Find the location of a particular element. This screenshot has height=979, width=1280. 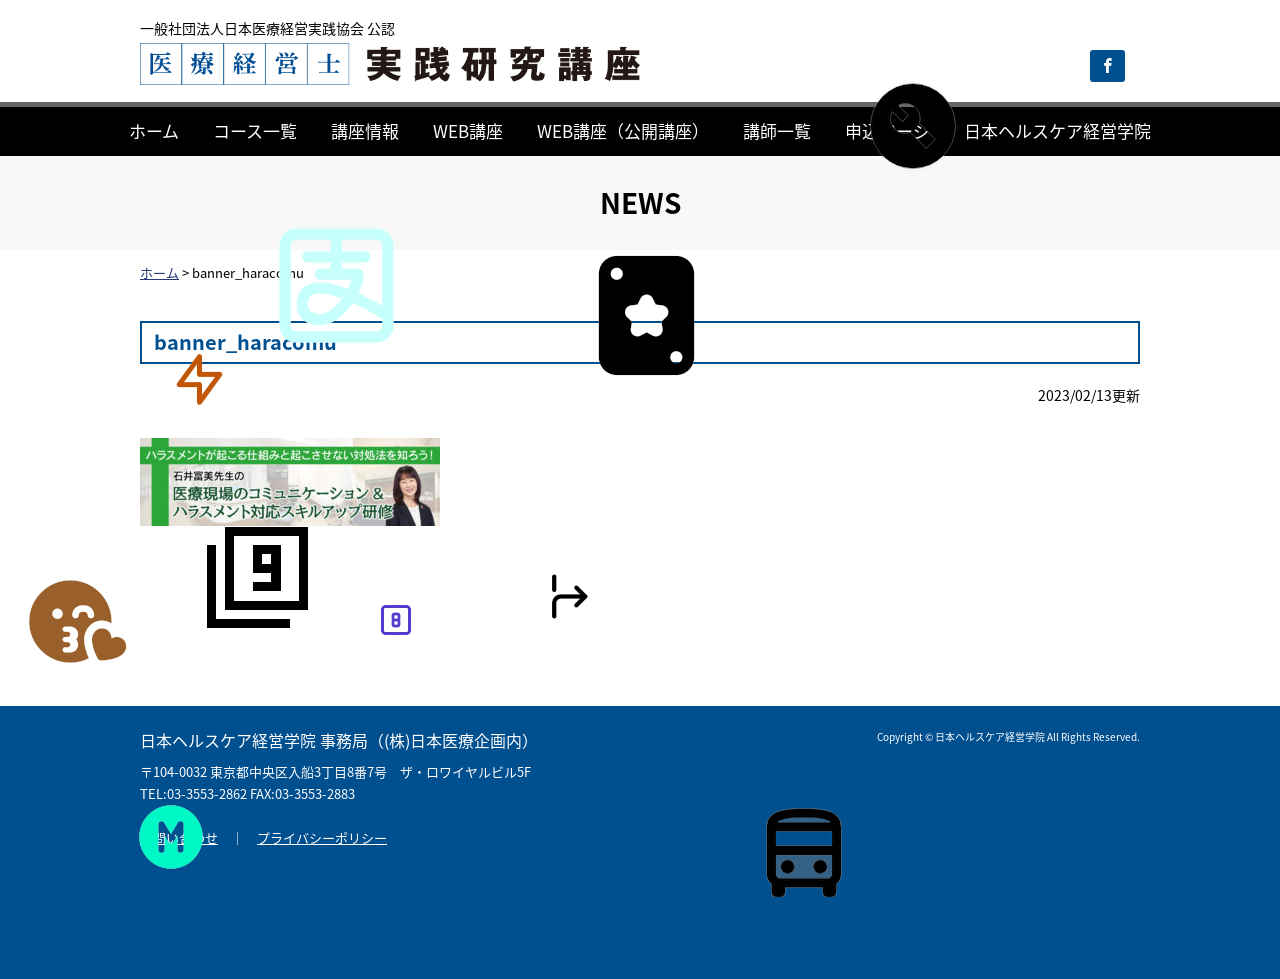

supabase logo - open source database platform is located at coordinates (199, 379).